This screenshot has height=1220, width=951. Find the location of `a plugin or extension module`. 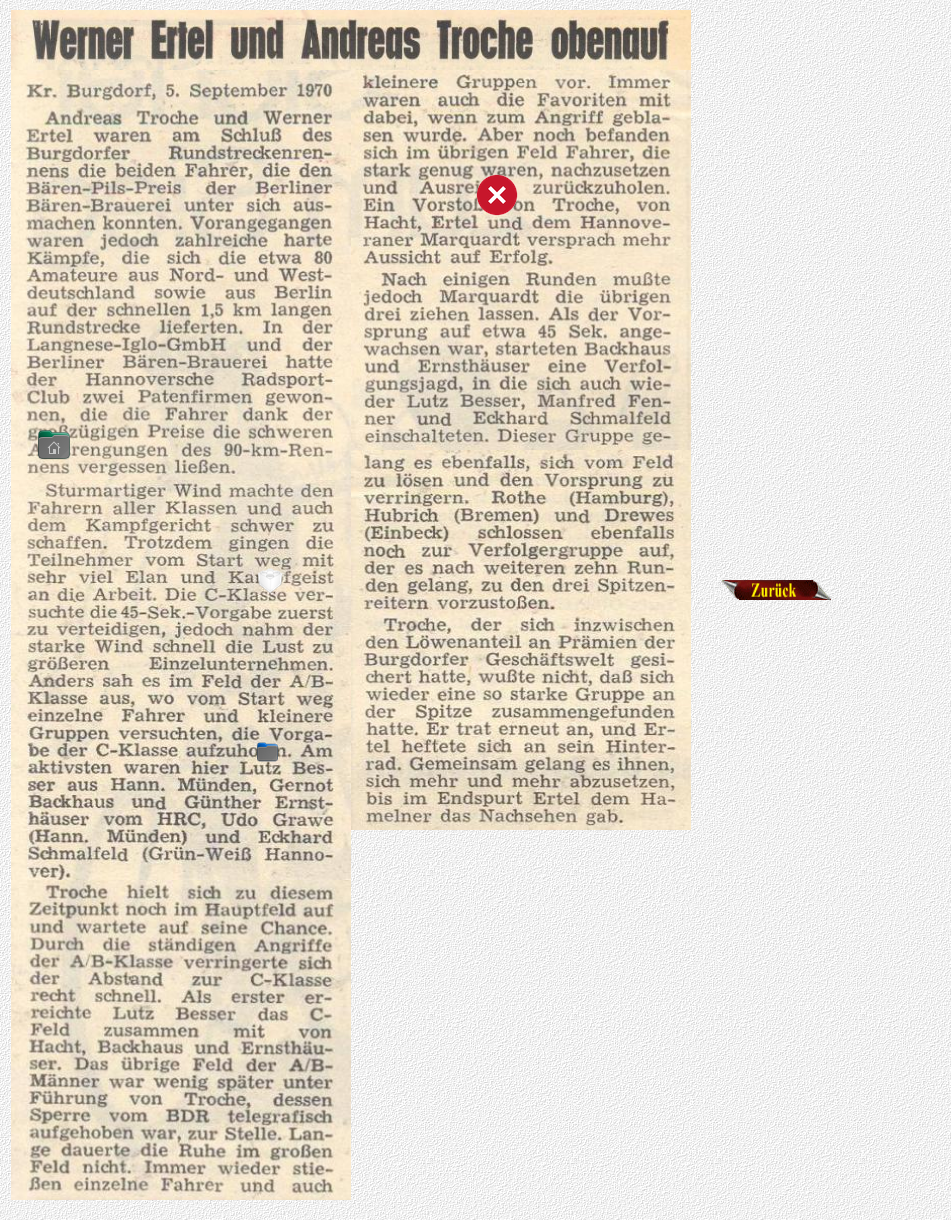

a plugin or extension module is located at coordinates (270, 581).